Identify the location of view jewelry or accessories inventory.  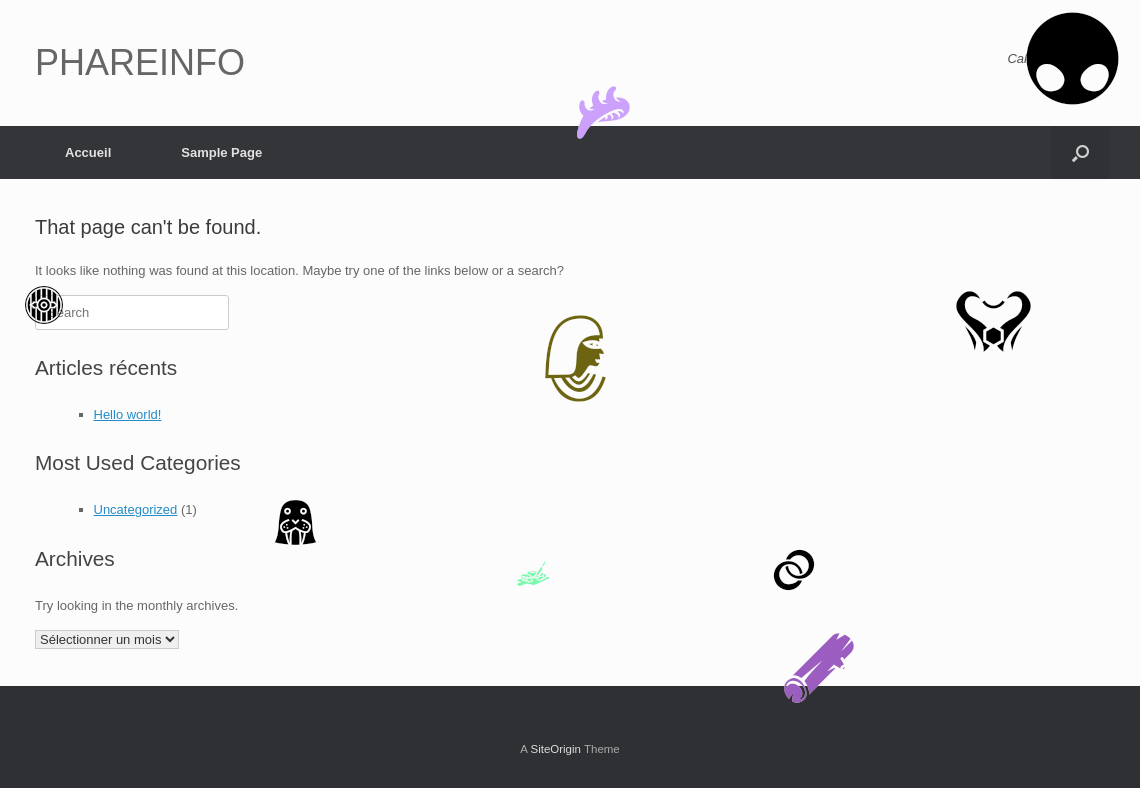
(993, 321).